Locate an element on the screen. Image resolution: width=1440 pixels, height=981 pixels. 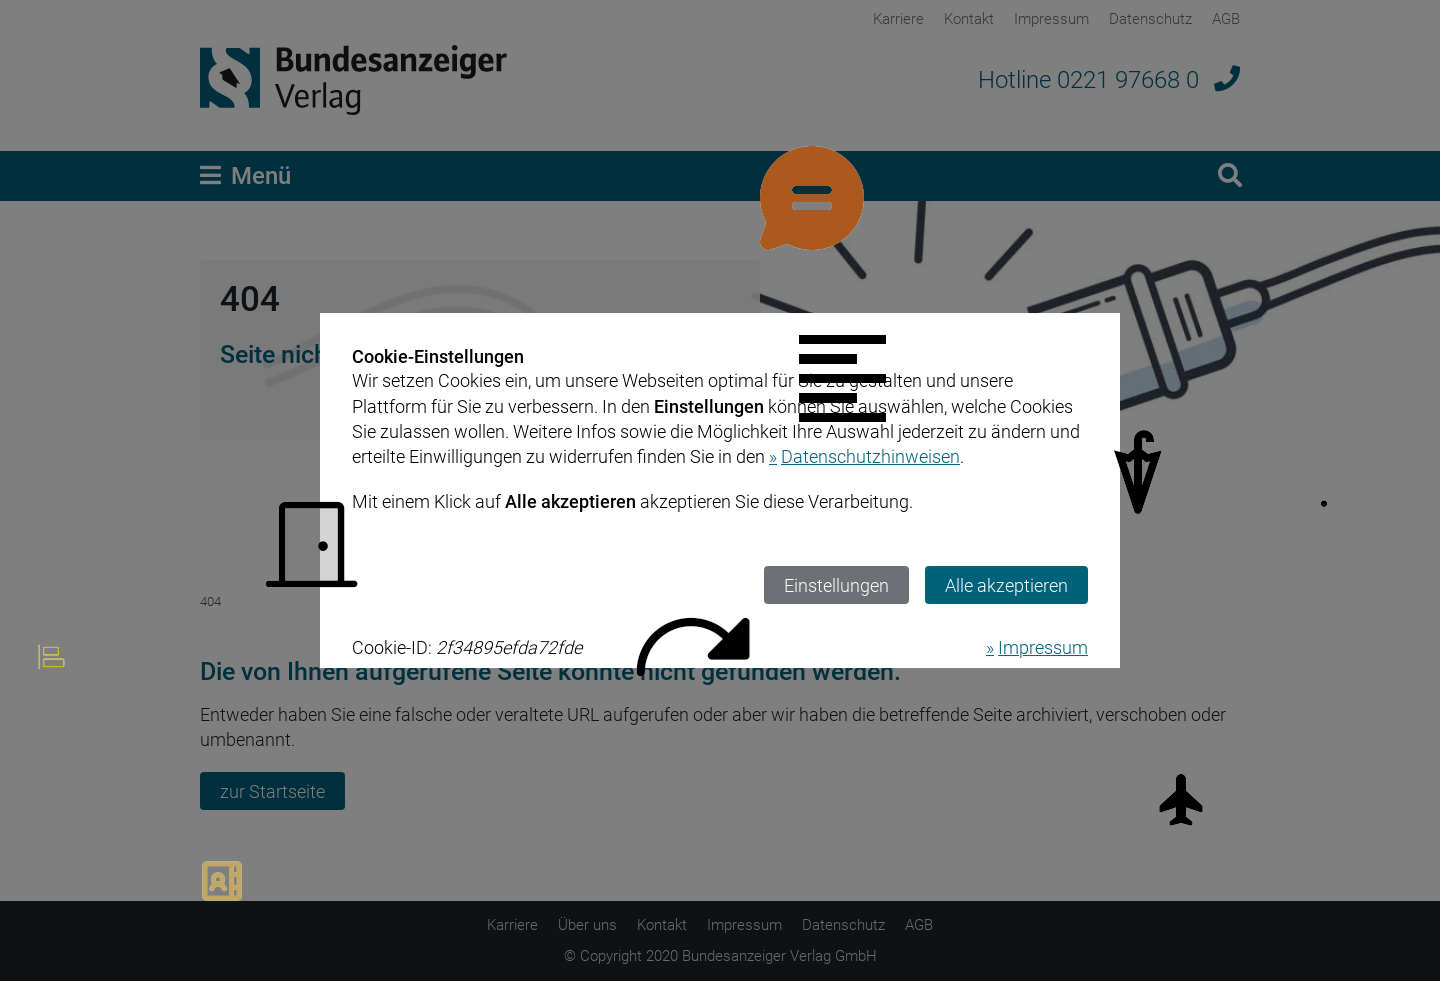
exit or log out of the application is located at coordinates (311, 544).